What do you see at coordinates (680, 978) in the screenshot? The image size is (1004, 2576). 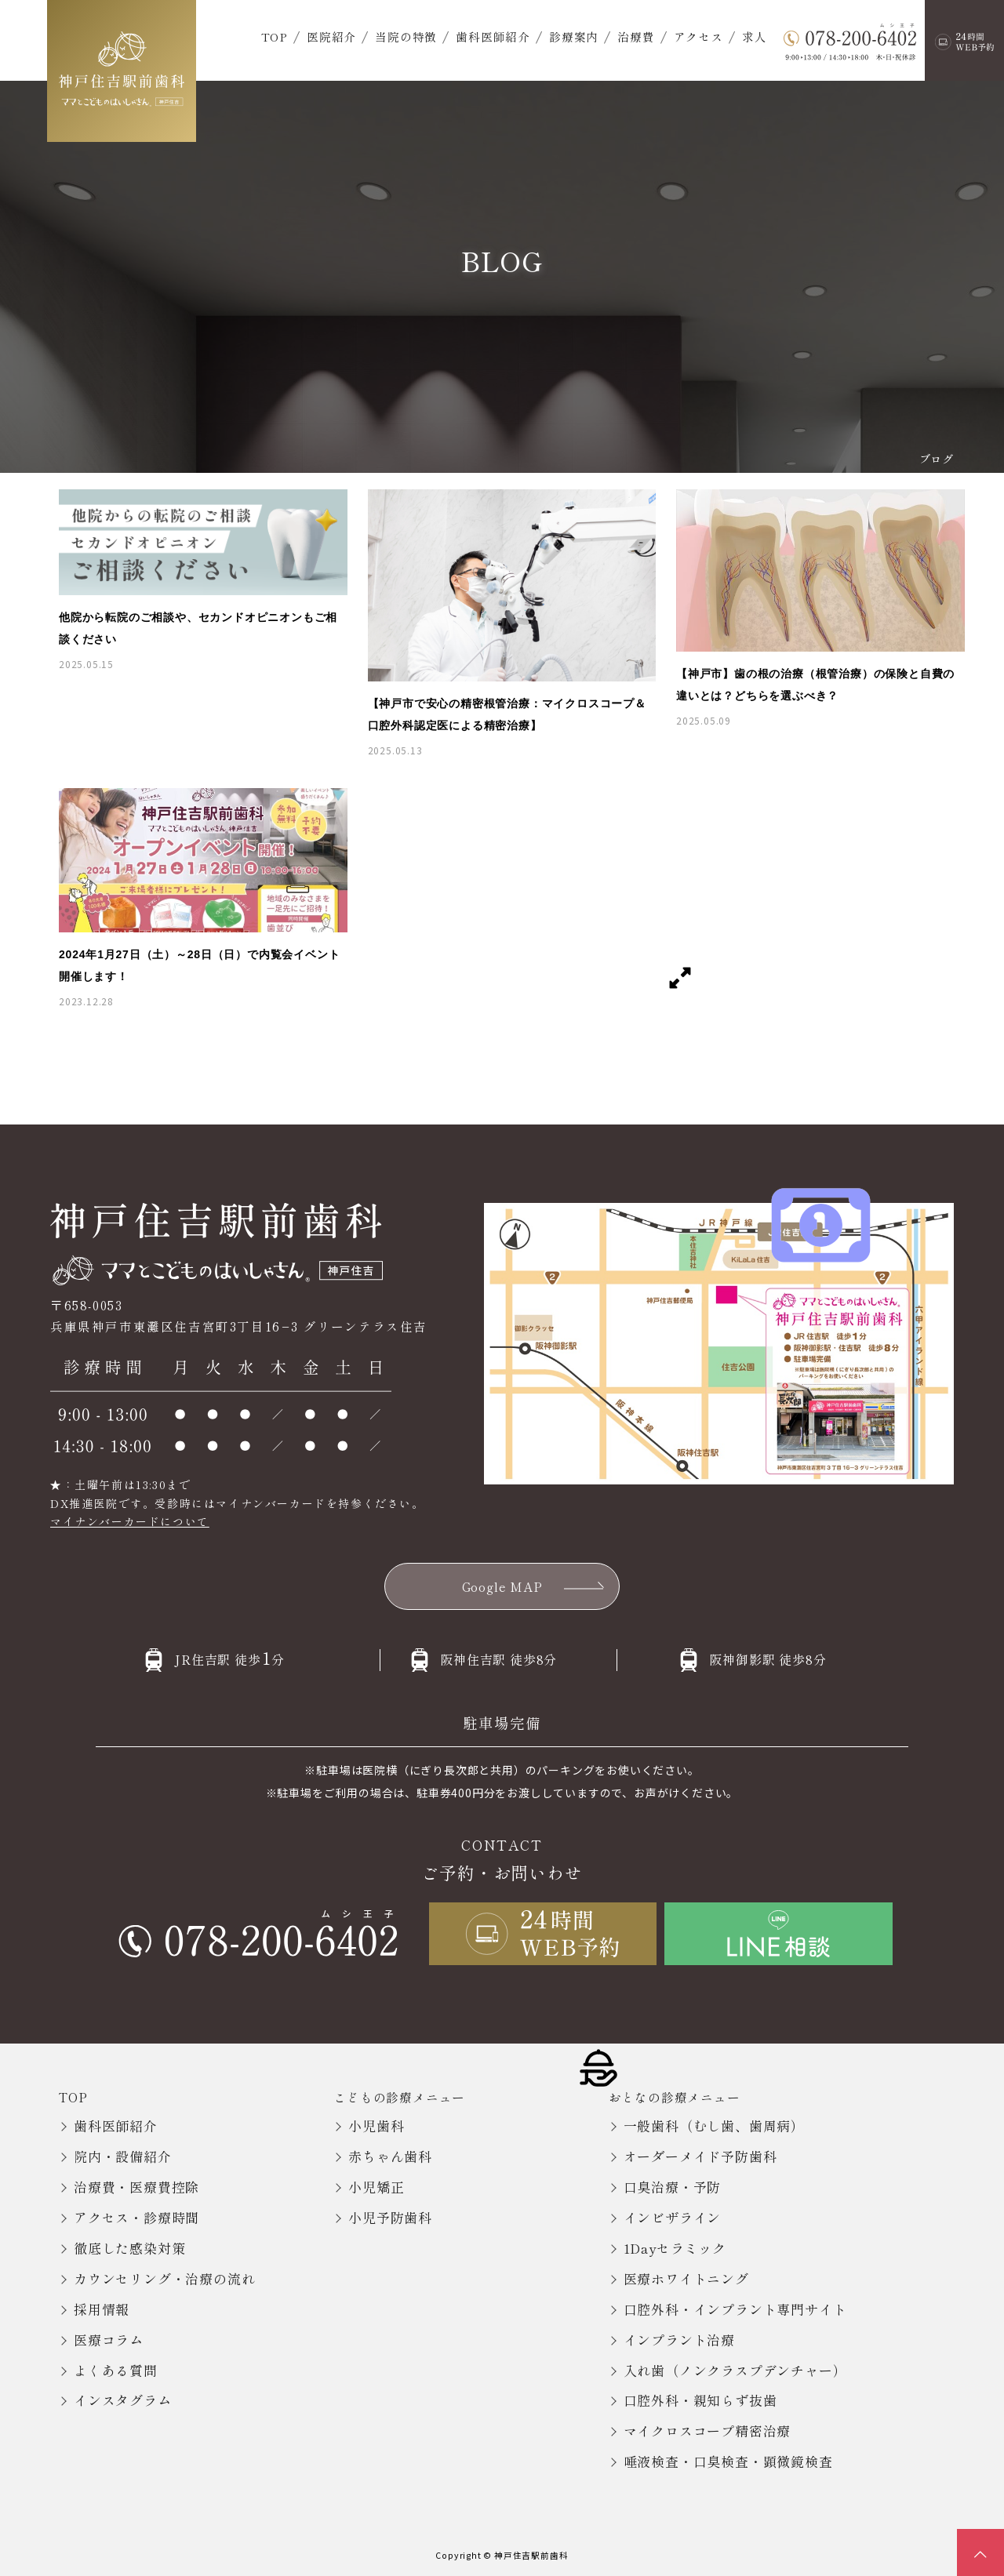 I see `expand to fullscreen mode` at bounding box center [680, 978].